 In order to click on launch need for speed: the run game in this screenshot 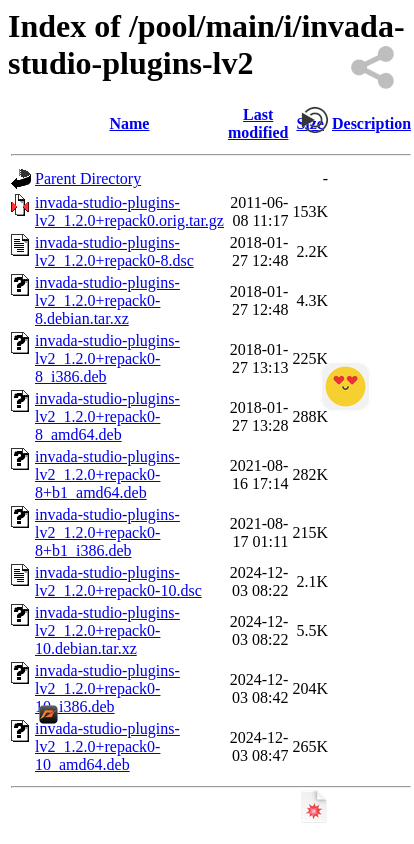, I will do `click(48, 714)`.